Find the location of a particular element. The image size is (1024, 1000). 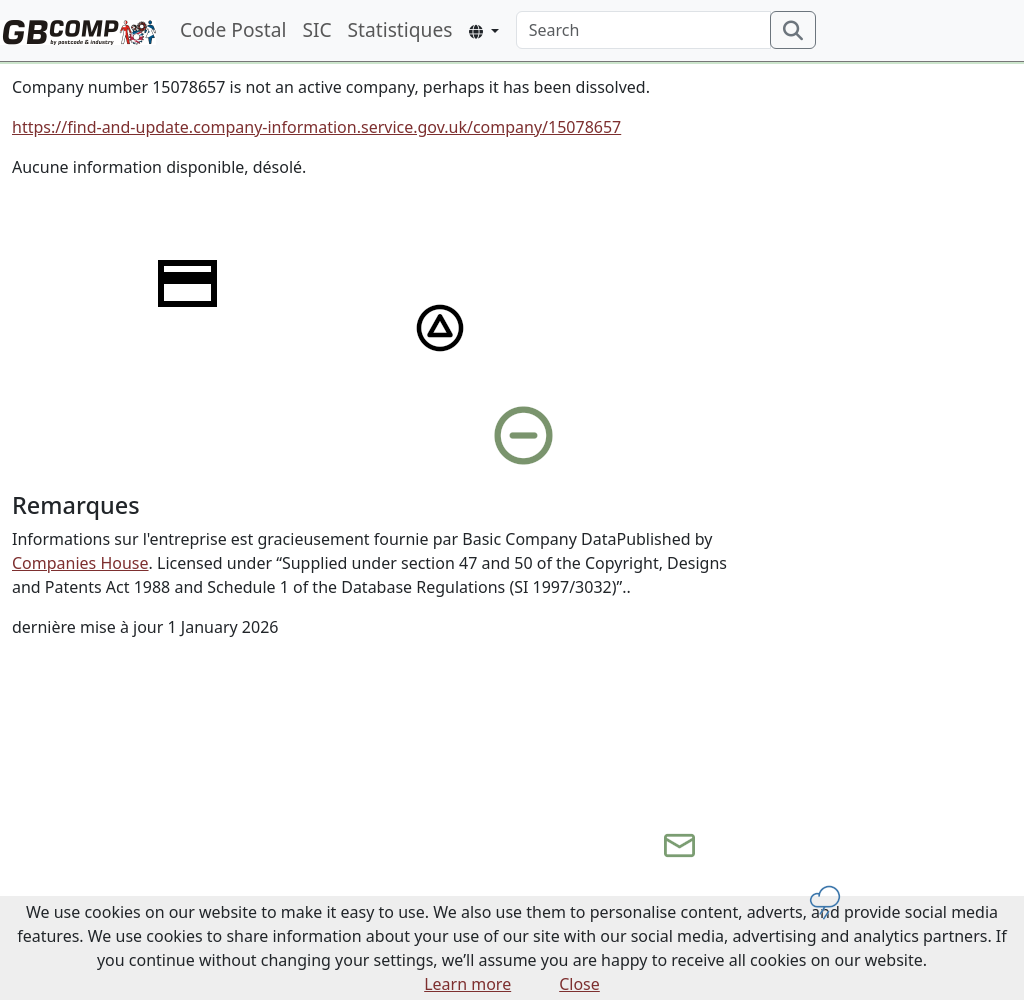

open your inbox is located at coordinates (679, 845).